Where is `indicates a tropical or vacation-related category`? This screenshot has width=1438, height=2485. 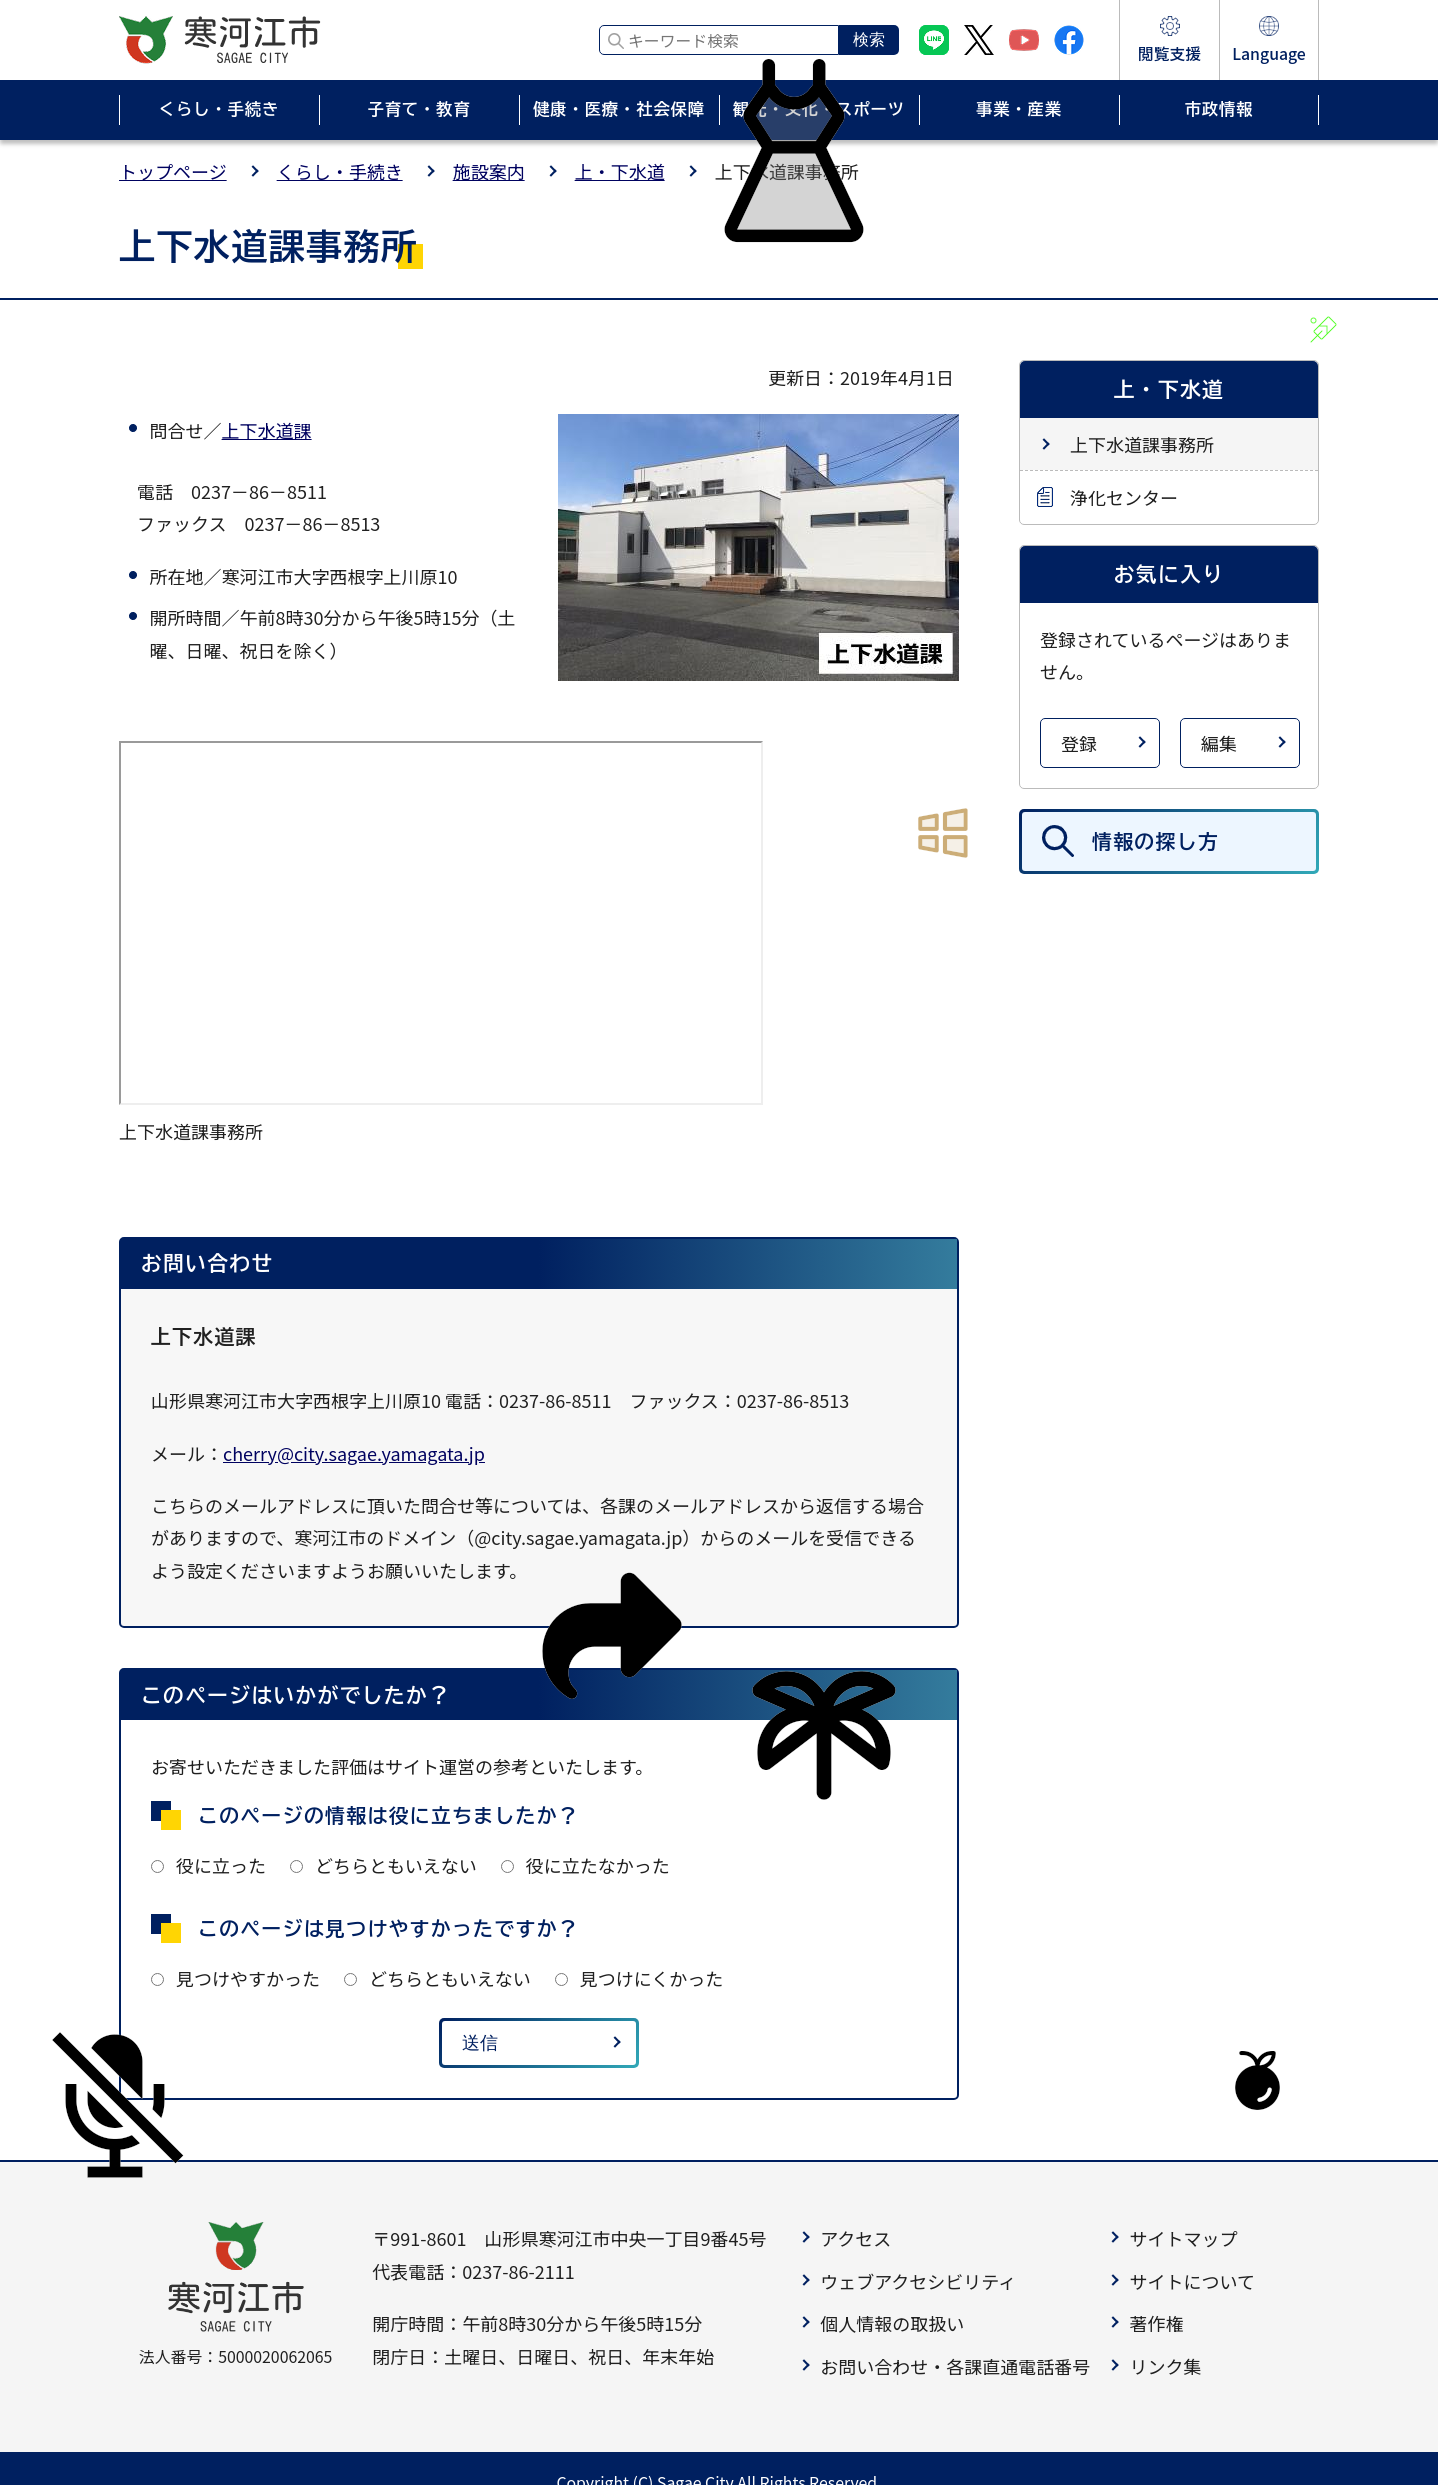 indicates a tropical or vacation-related category is located at coordinates (824, 1733).